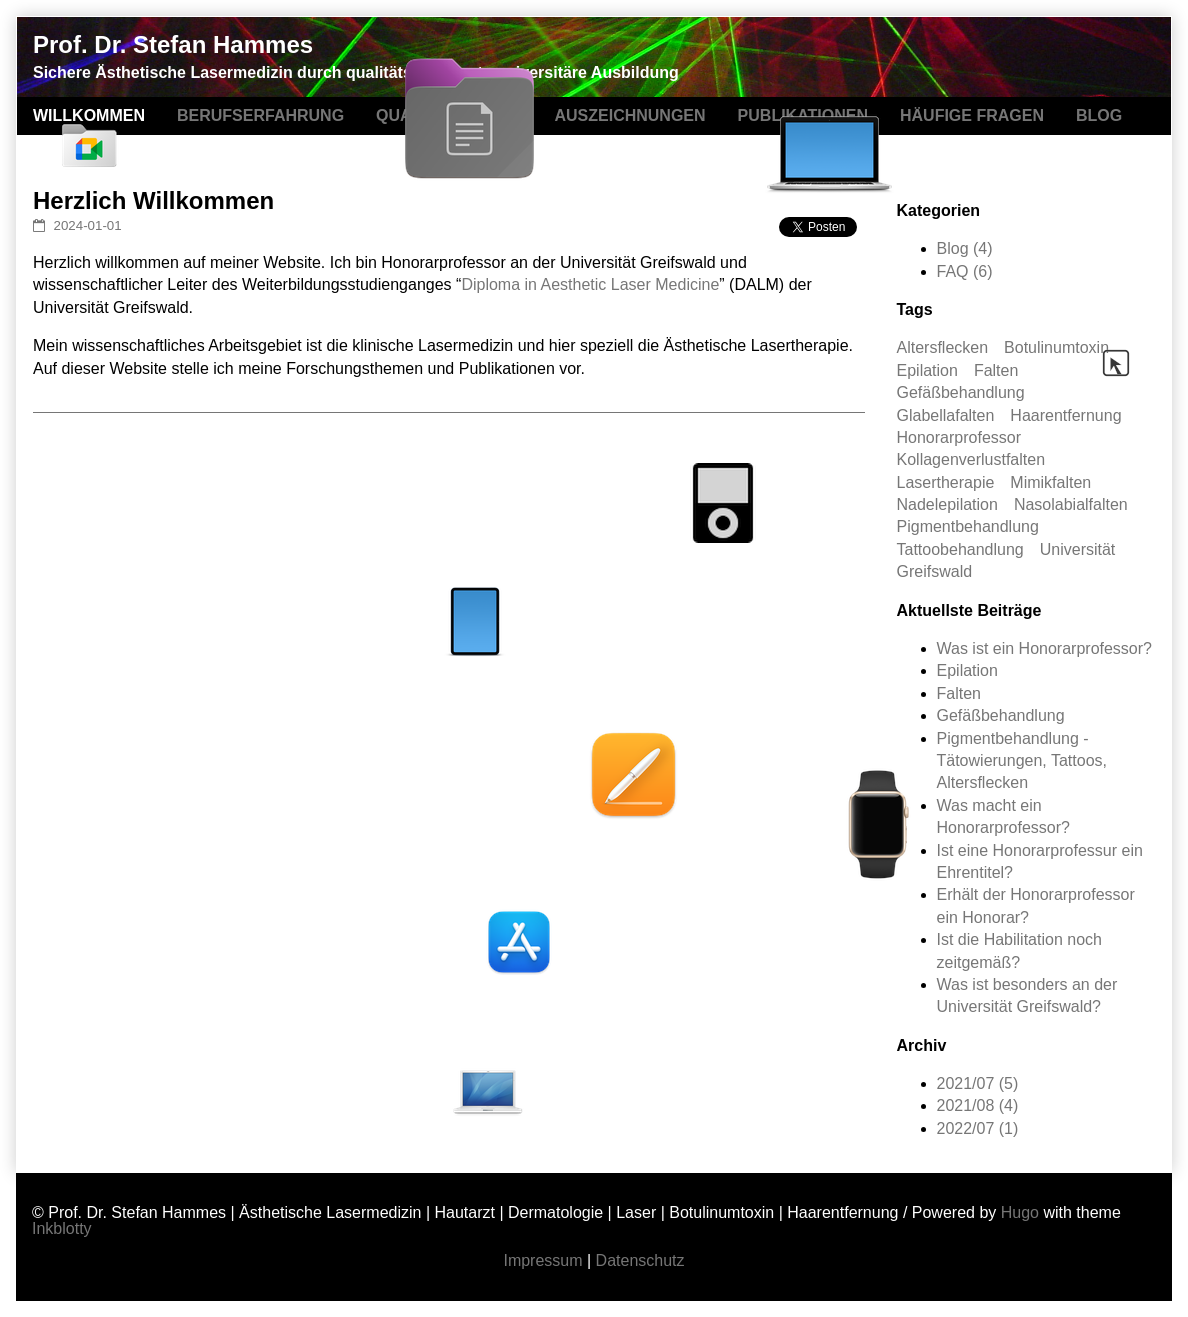 The width and height of the screenshot is (1188, 1317). I want to click on open fusion app or automation tool, so click(1116, 363).